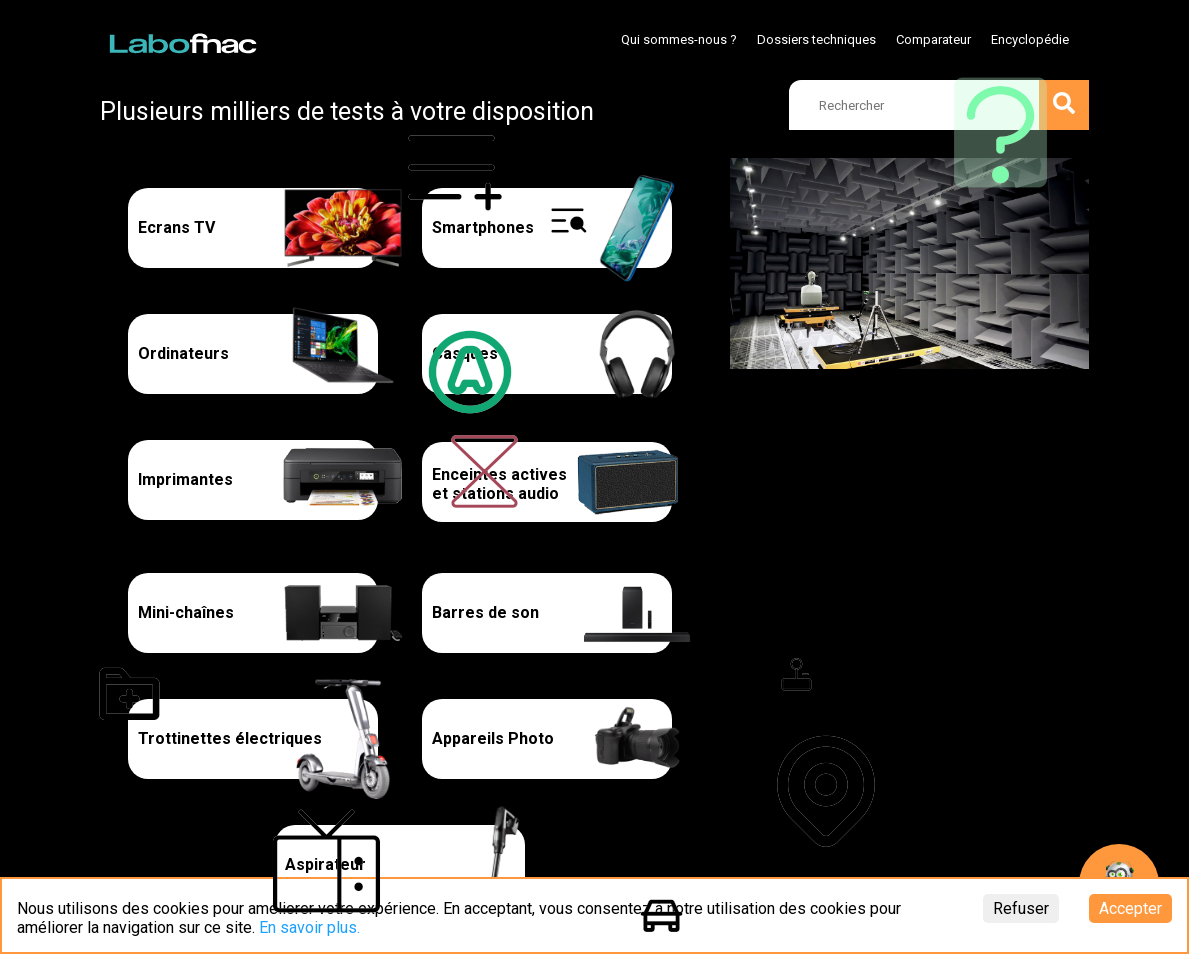 This screenshot has width=1189, height=954. What do you see at coordinates (470, 372) in the screenshot?
I see `sign in with OAuth authentication` at bounding box center [470, 372].